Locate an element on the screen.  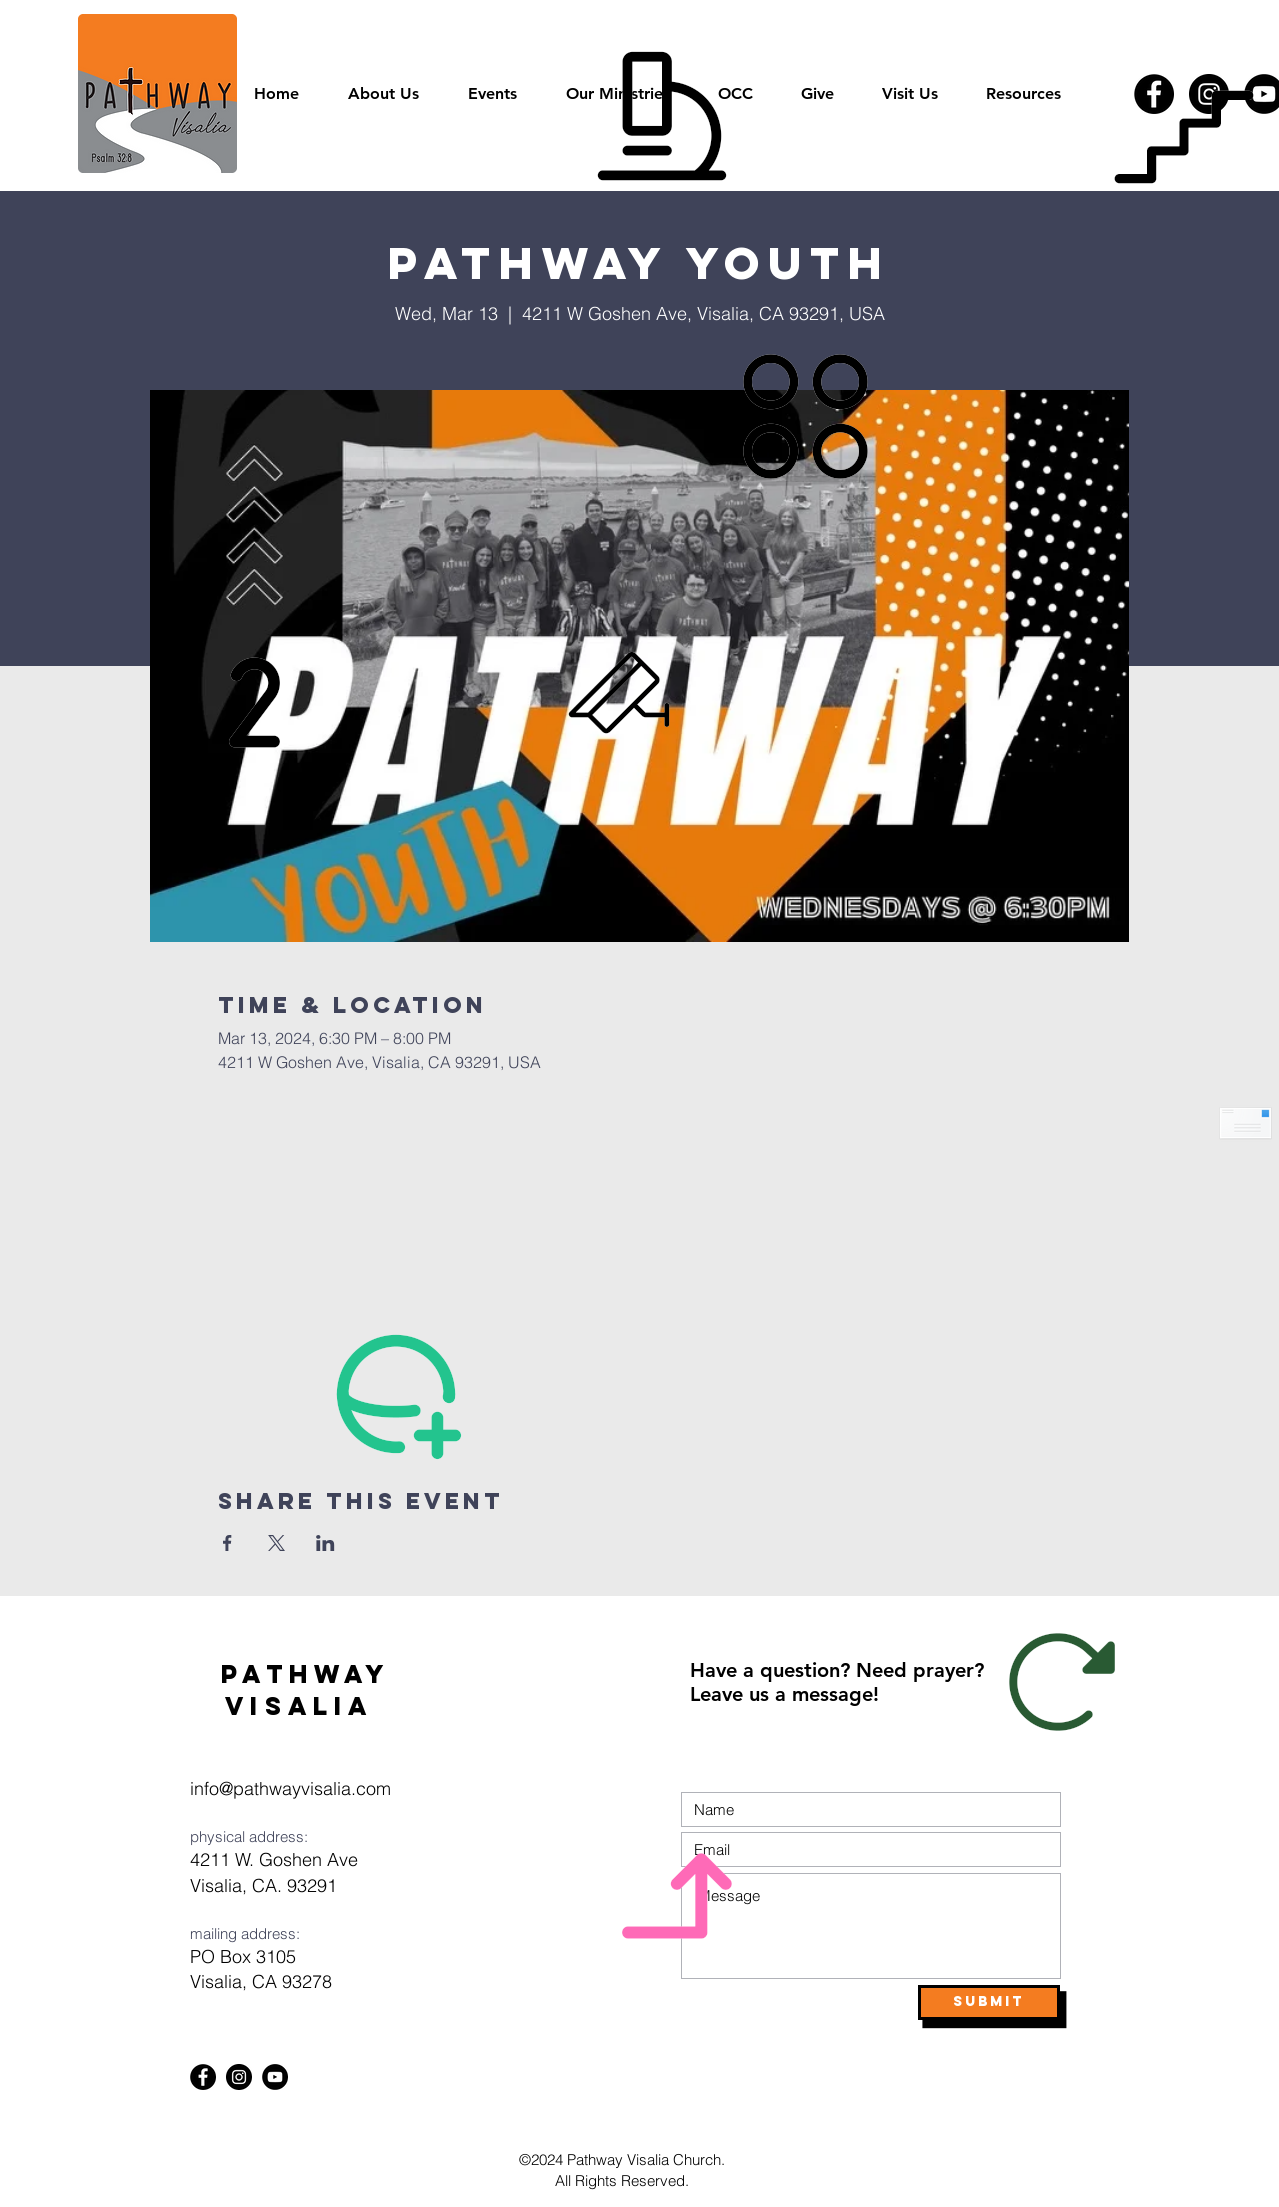
indicates step two in a multi-step process is located at coordinates (254, 702).